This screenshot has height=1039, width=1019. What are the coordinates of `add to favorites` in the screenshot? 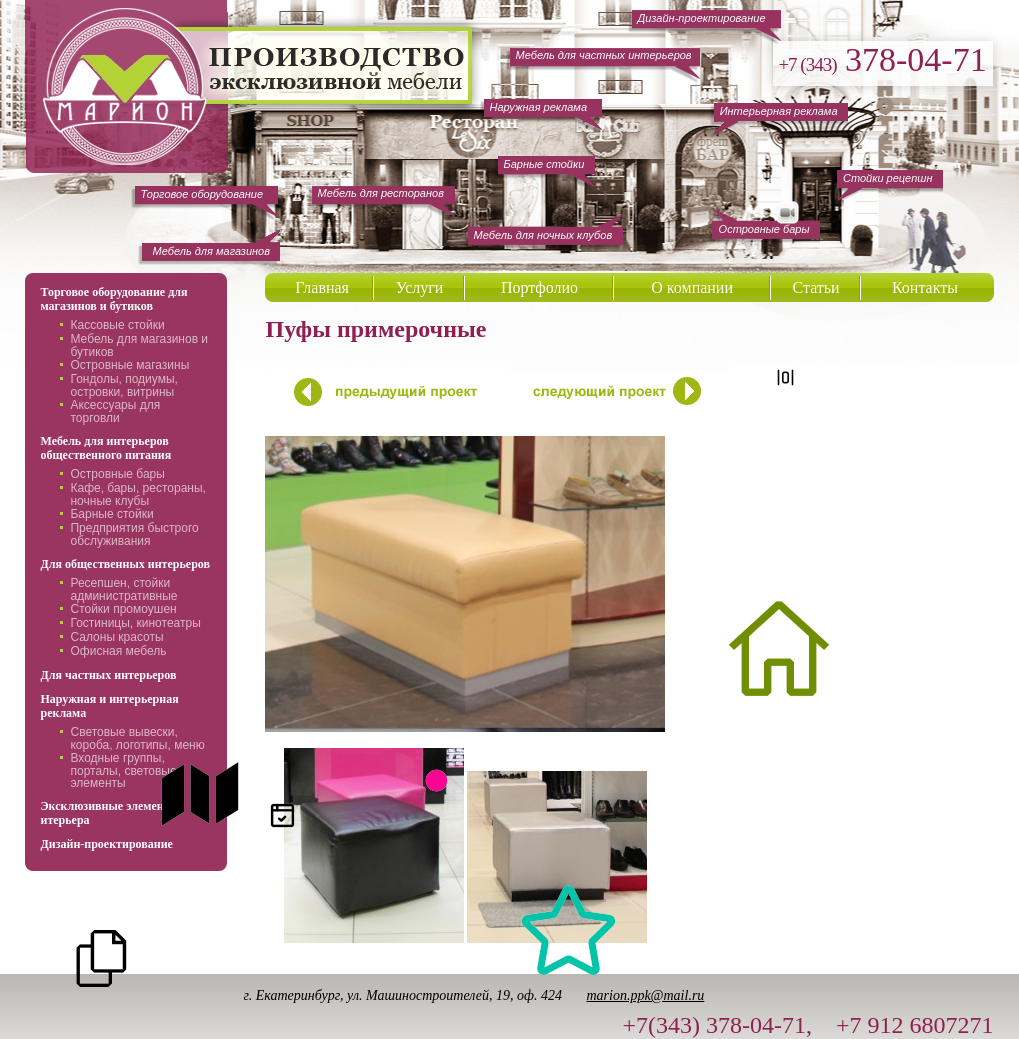 It's located at (568, 931).